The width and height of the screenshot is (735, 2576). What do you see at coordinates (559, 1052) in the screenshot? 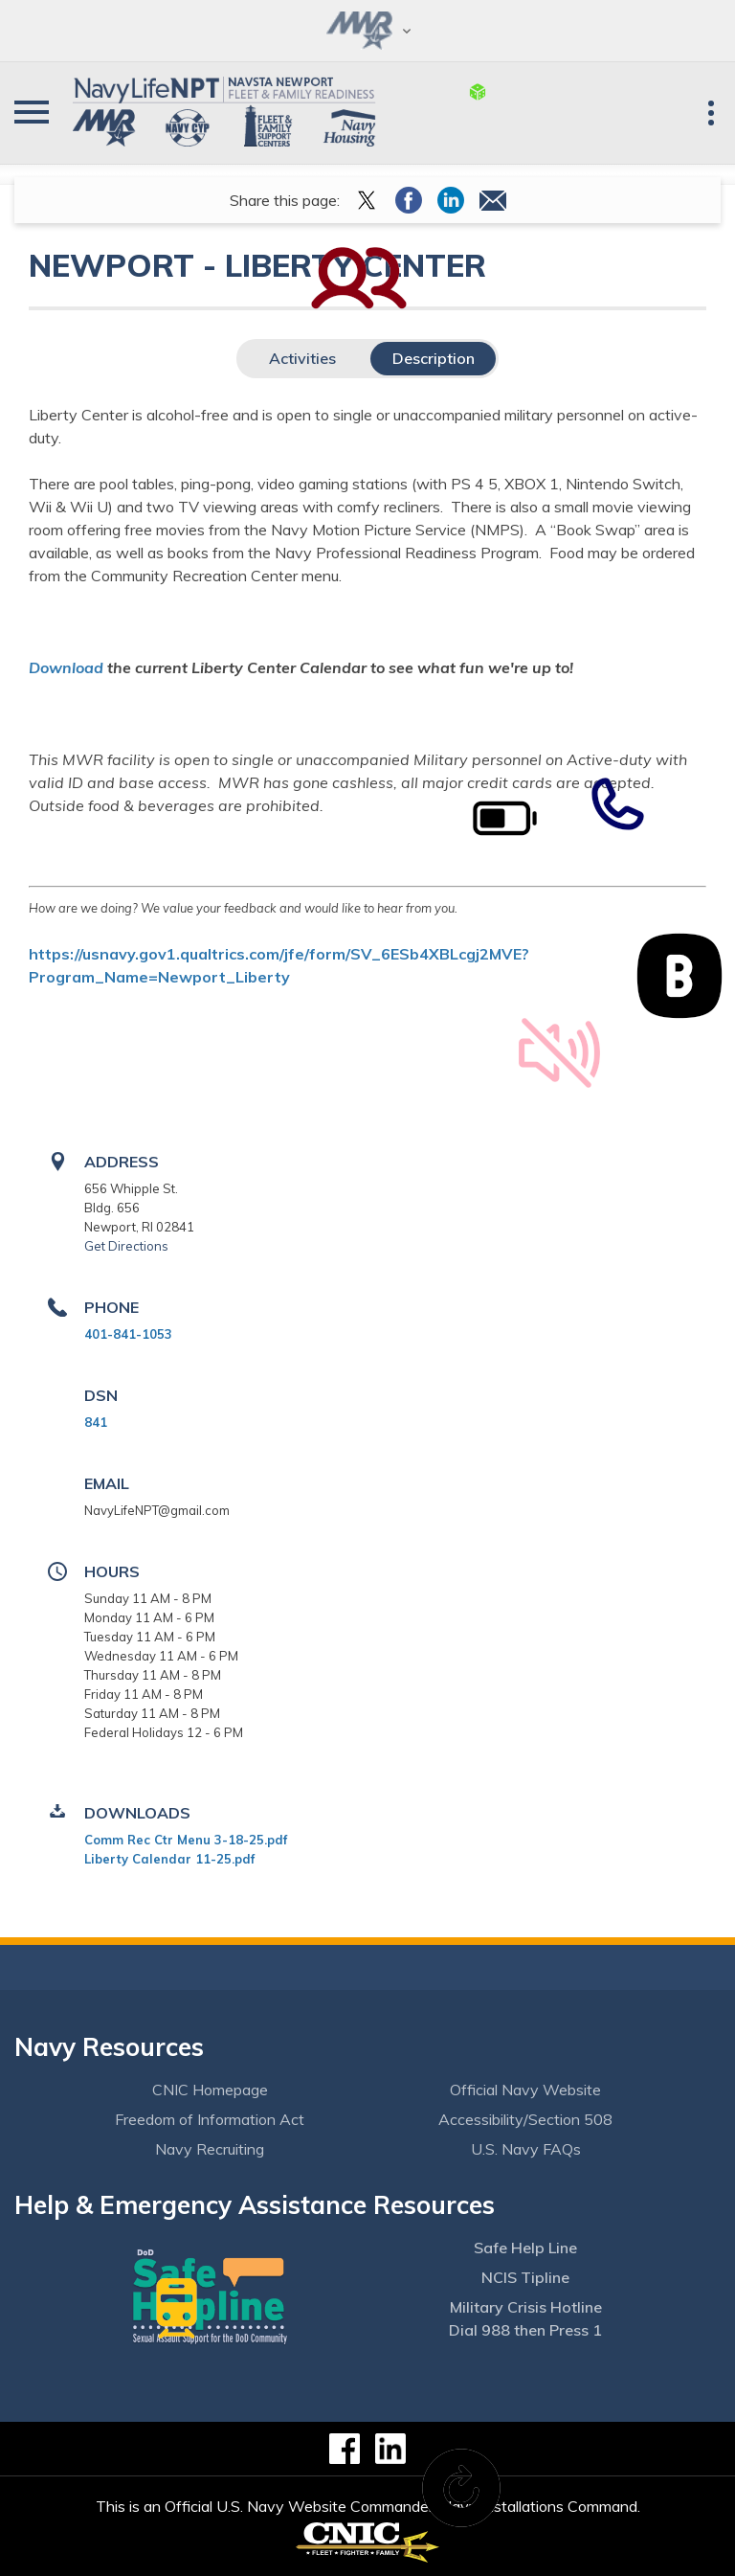
I see `mute audio or sound` at bounding box center [559, 1052].